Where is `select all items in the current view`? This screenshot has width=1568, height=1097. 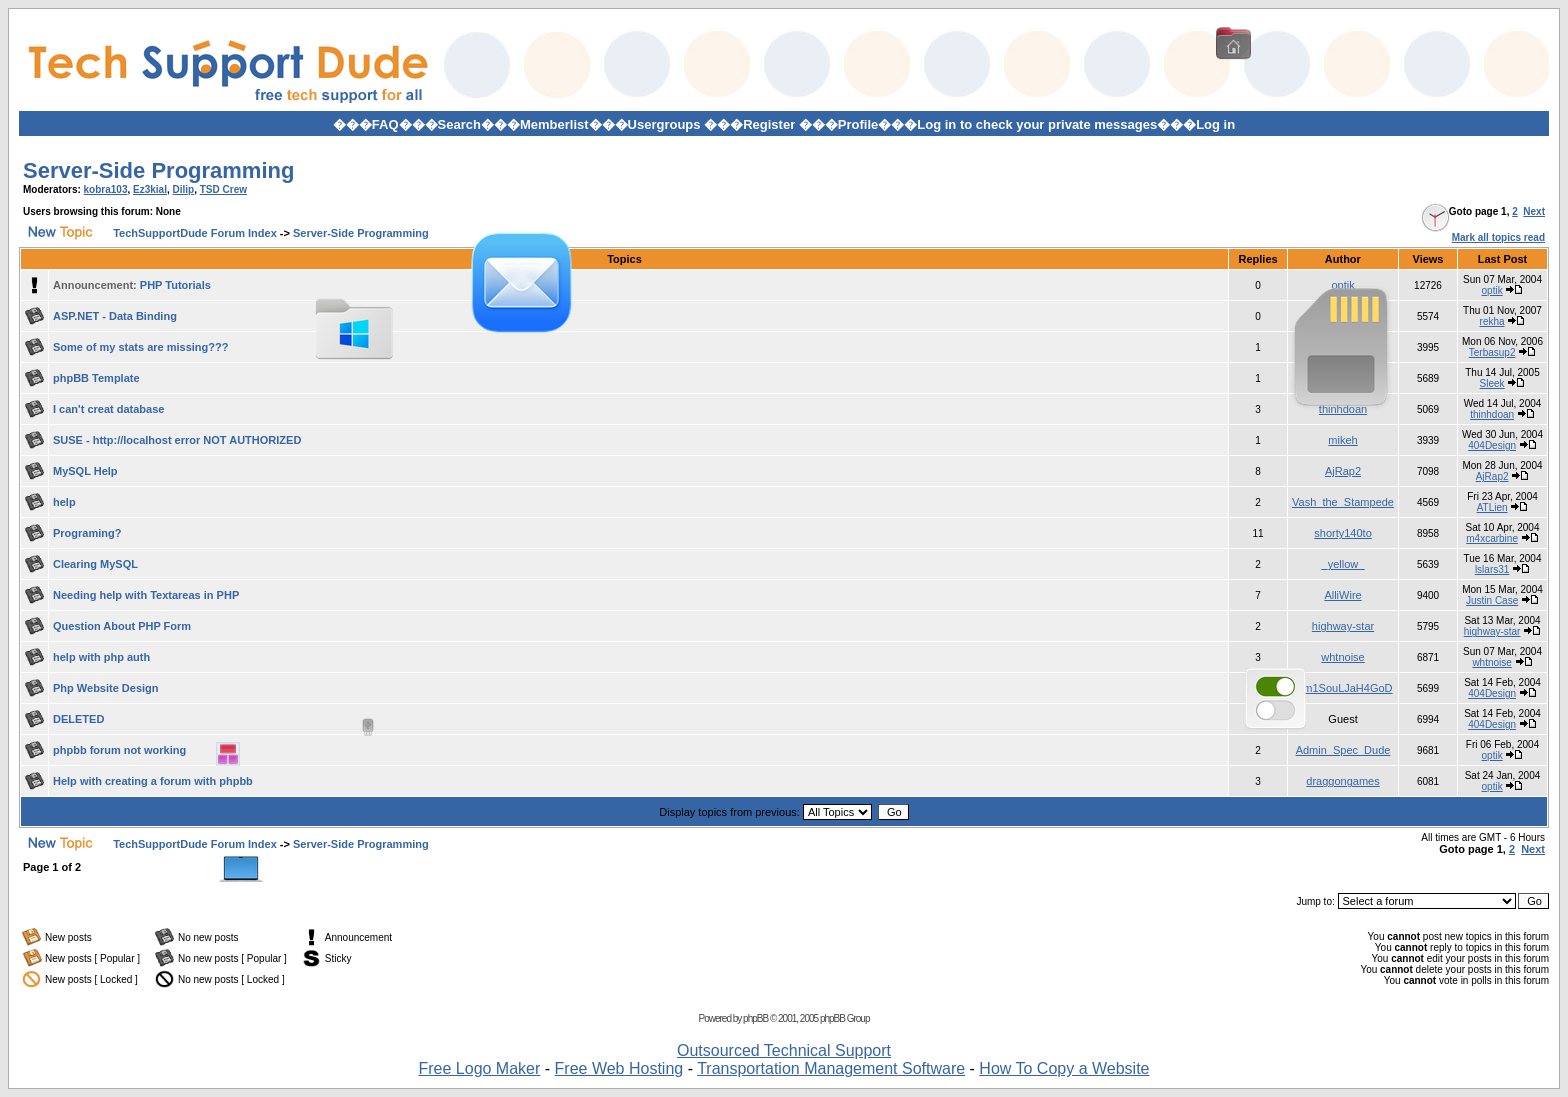 select all items in the current view is located at coordinates (228, 754).